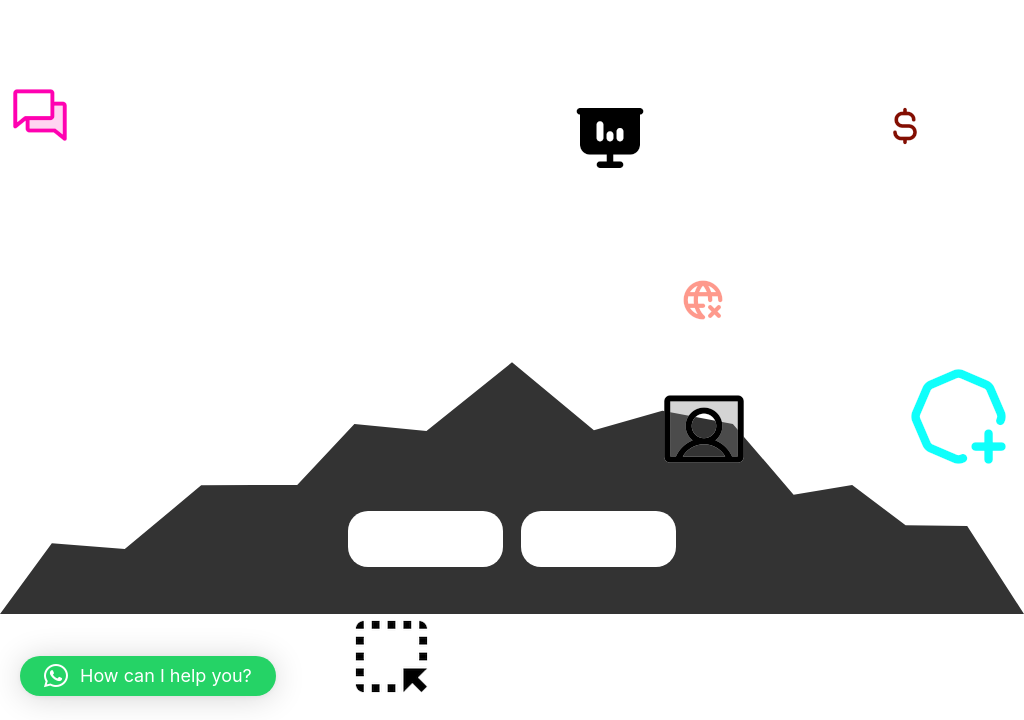  I want to click on disconnect from the internet, so click(703, 300).